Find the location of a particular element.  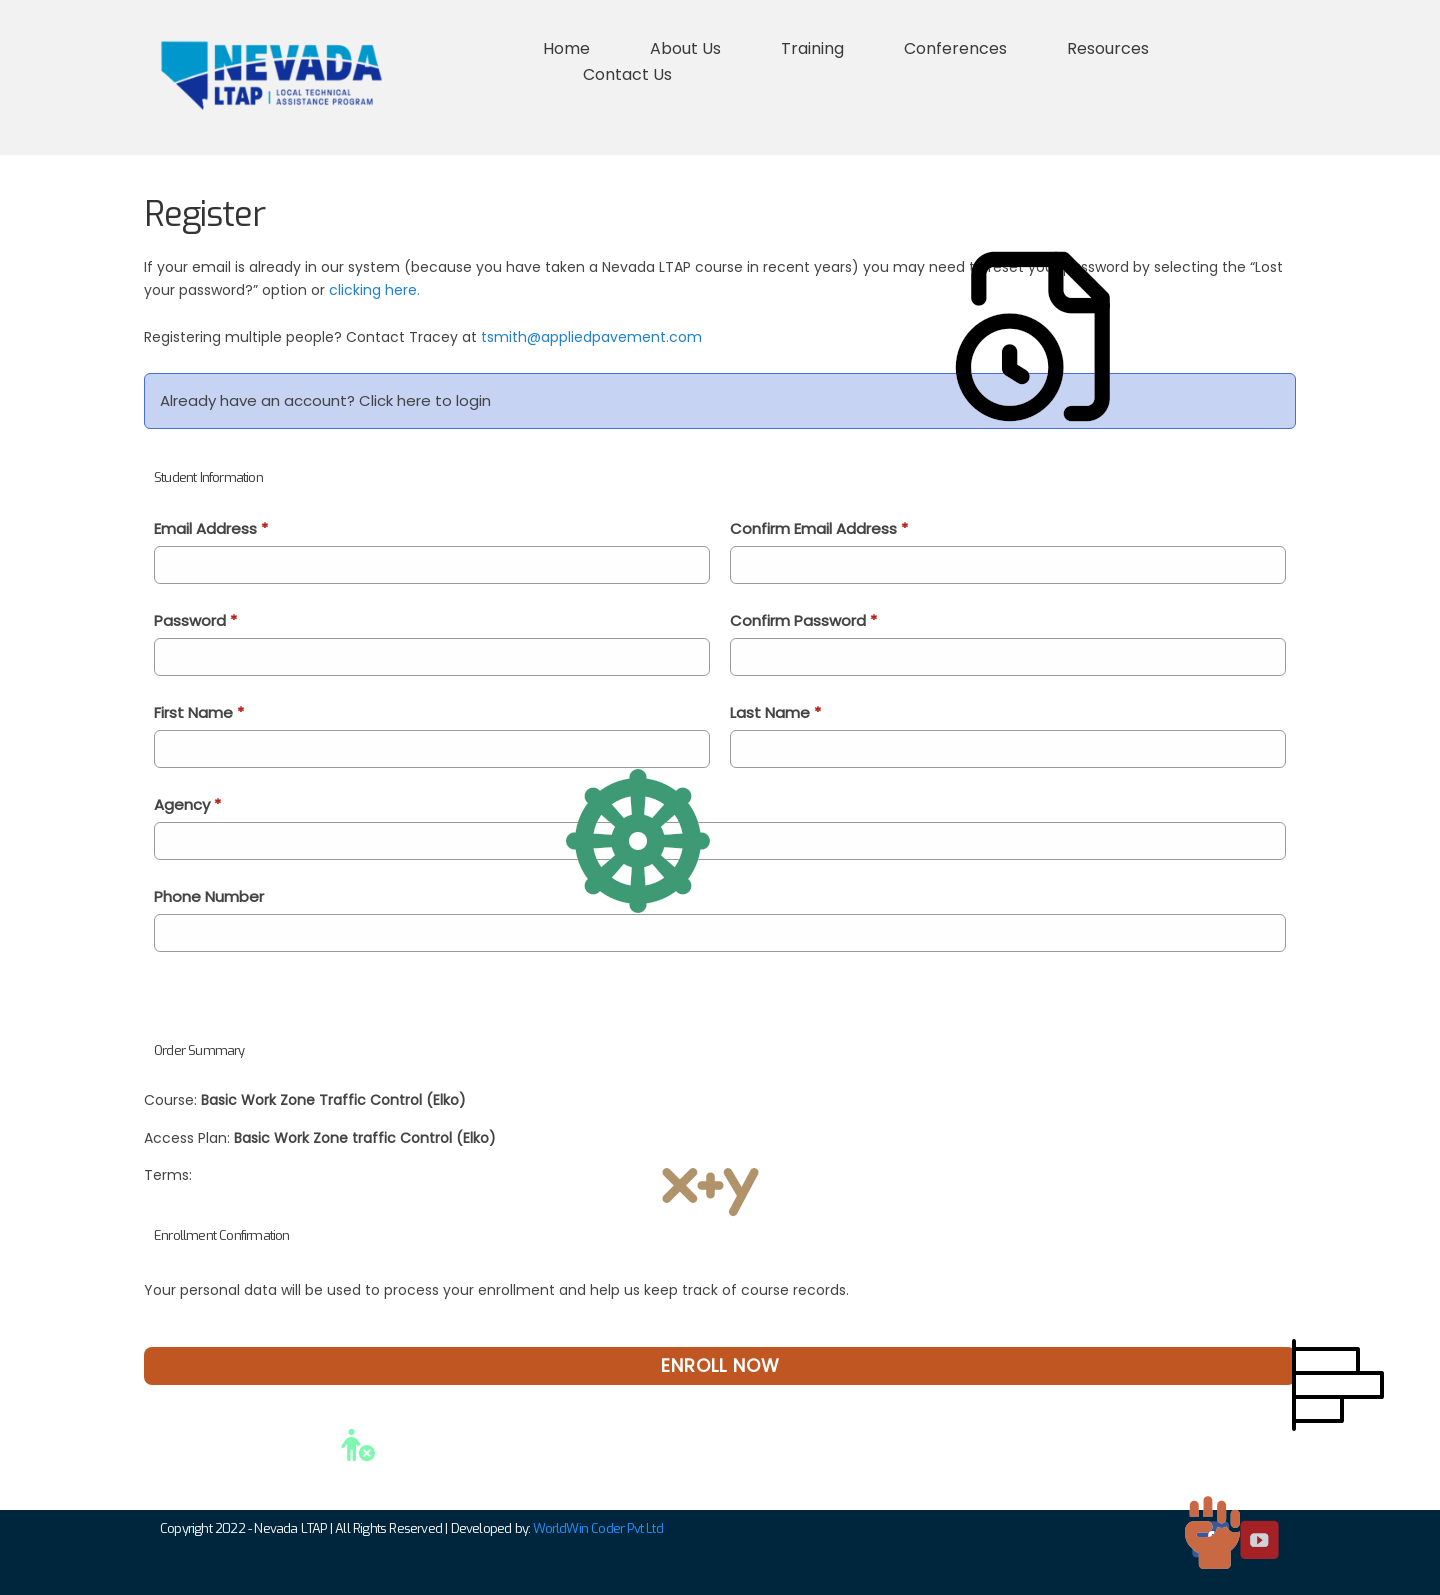

access math or calculator functions is located at coordinates (710, 1185).